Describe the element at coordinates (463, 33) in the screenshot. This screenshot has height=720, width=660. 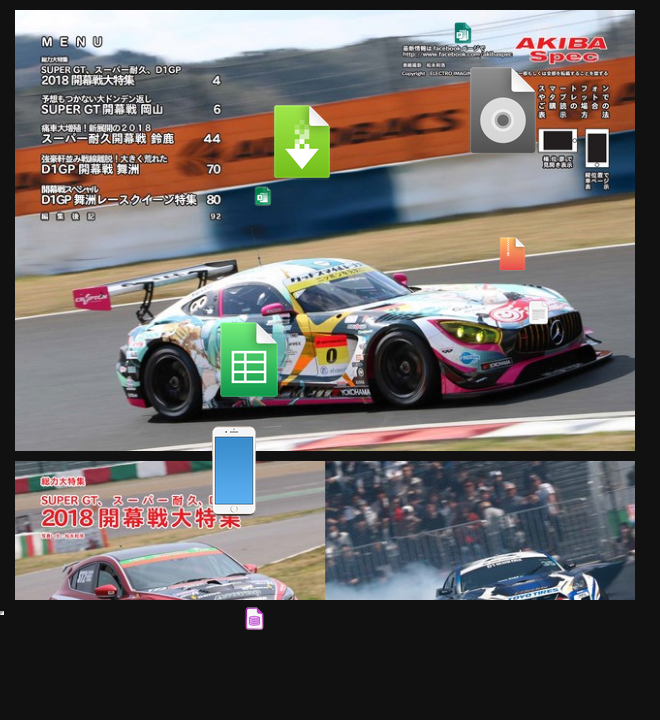
I see `microsoft publisher document file` at that location.